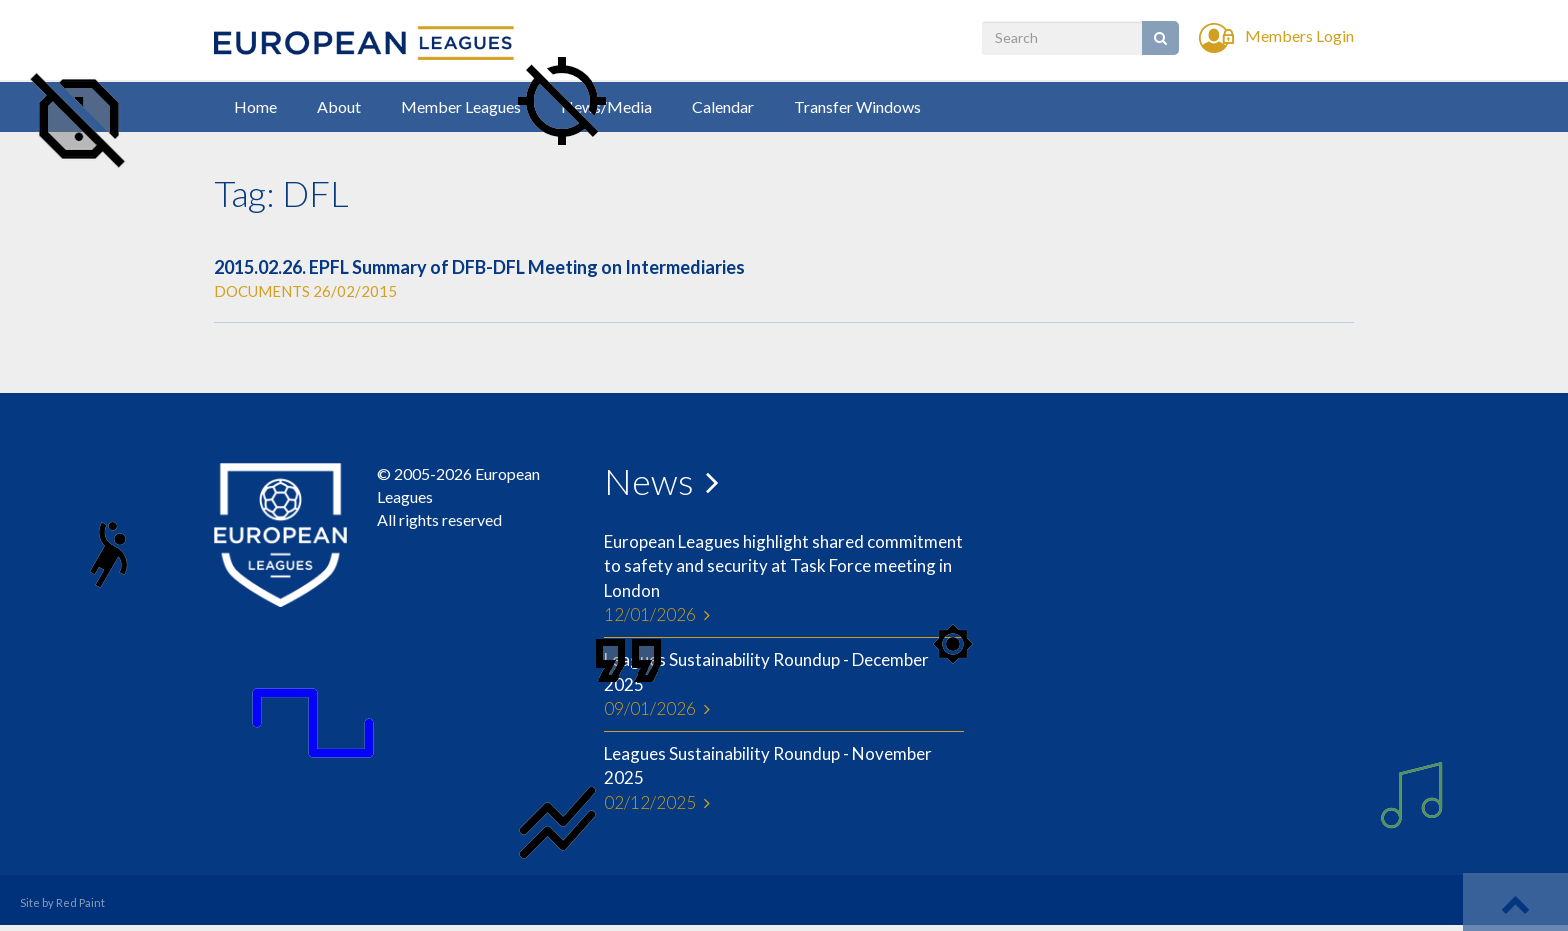 The height and width of the screenshot is (931, 1568). I want to click on access handball sports content, so click(108, 553).